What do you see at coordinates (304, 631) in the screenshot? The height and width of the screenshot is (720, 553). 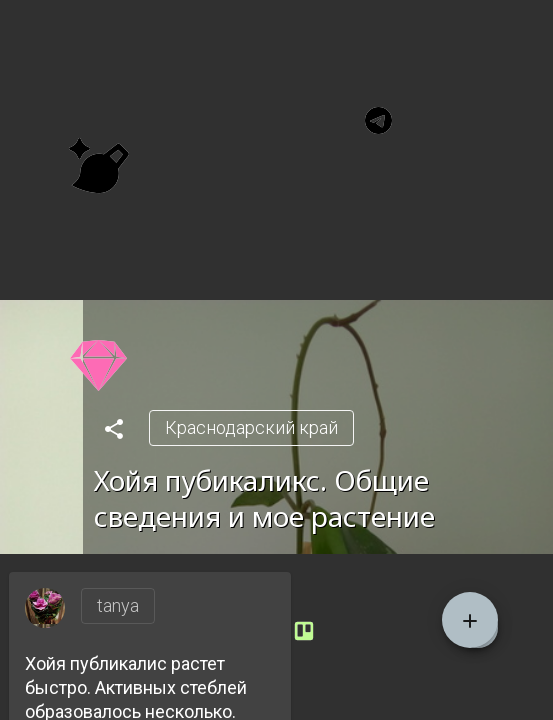 I see `open trello app` at bounding box center [304, 631].